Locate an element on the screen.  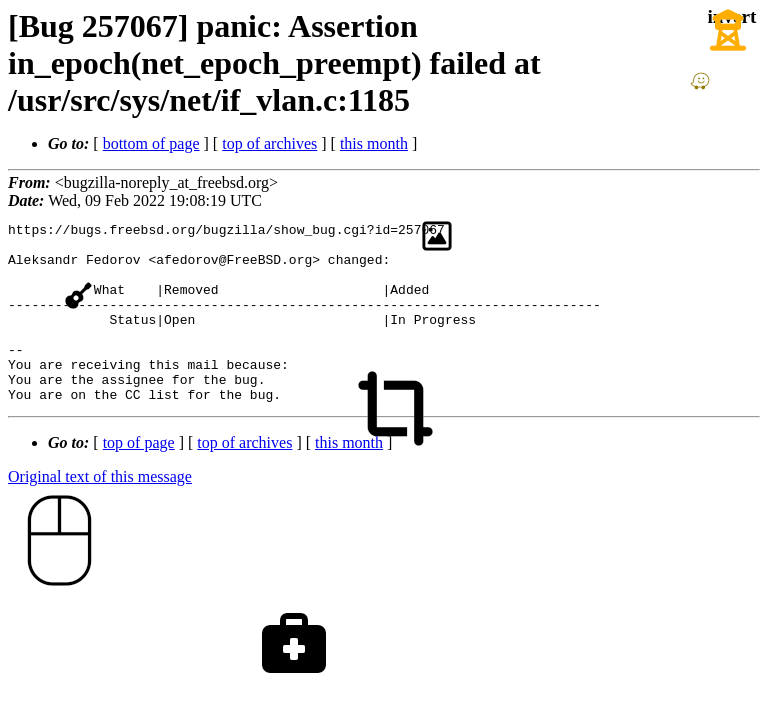
indicates mouse input or cursor control settings is located at coordinates (59, 540).